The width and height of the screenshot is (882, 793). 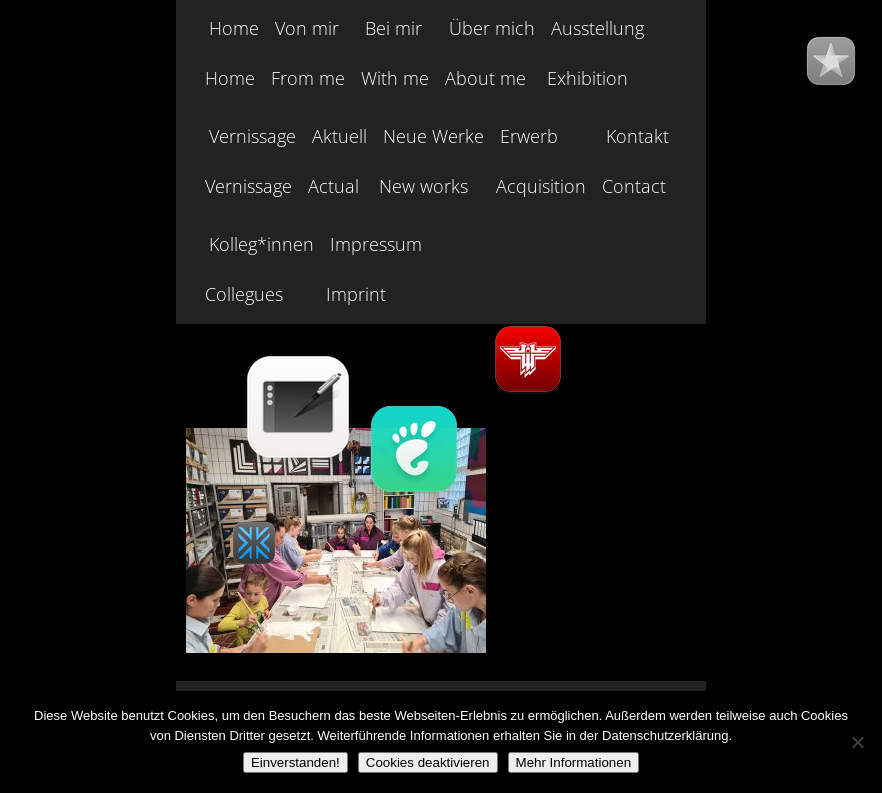 I want to click on launch gnome desktop environment, so click(x=414, y=449).